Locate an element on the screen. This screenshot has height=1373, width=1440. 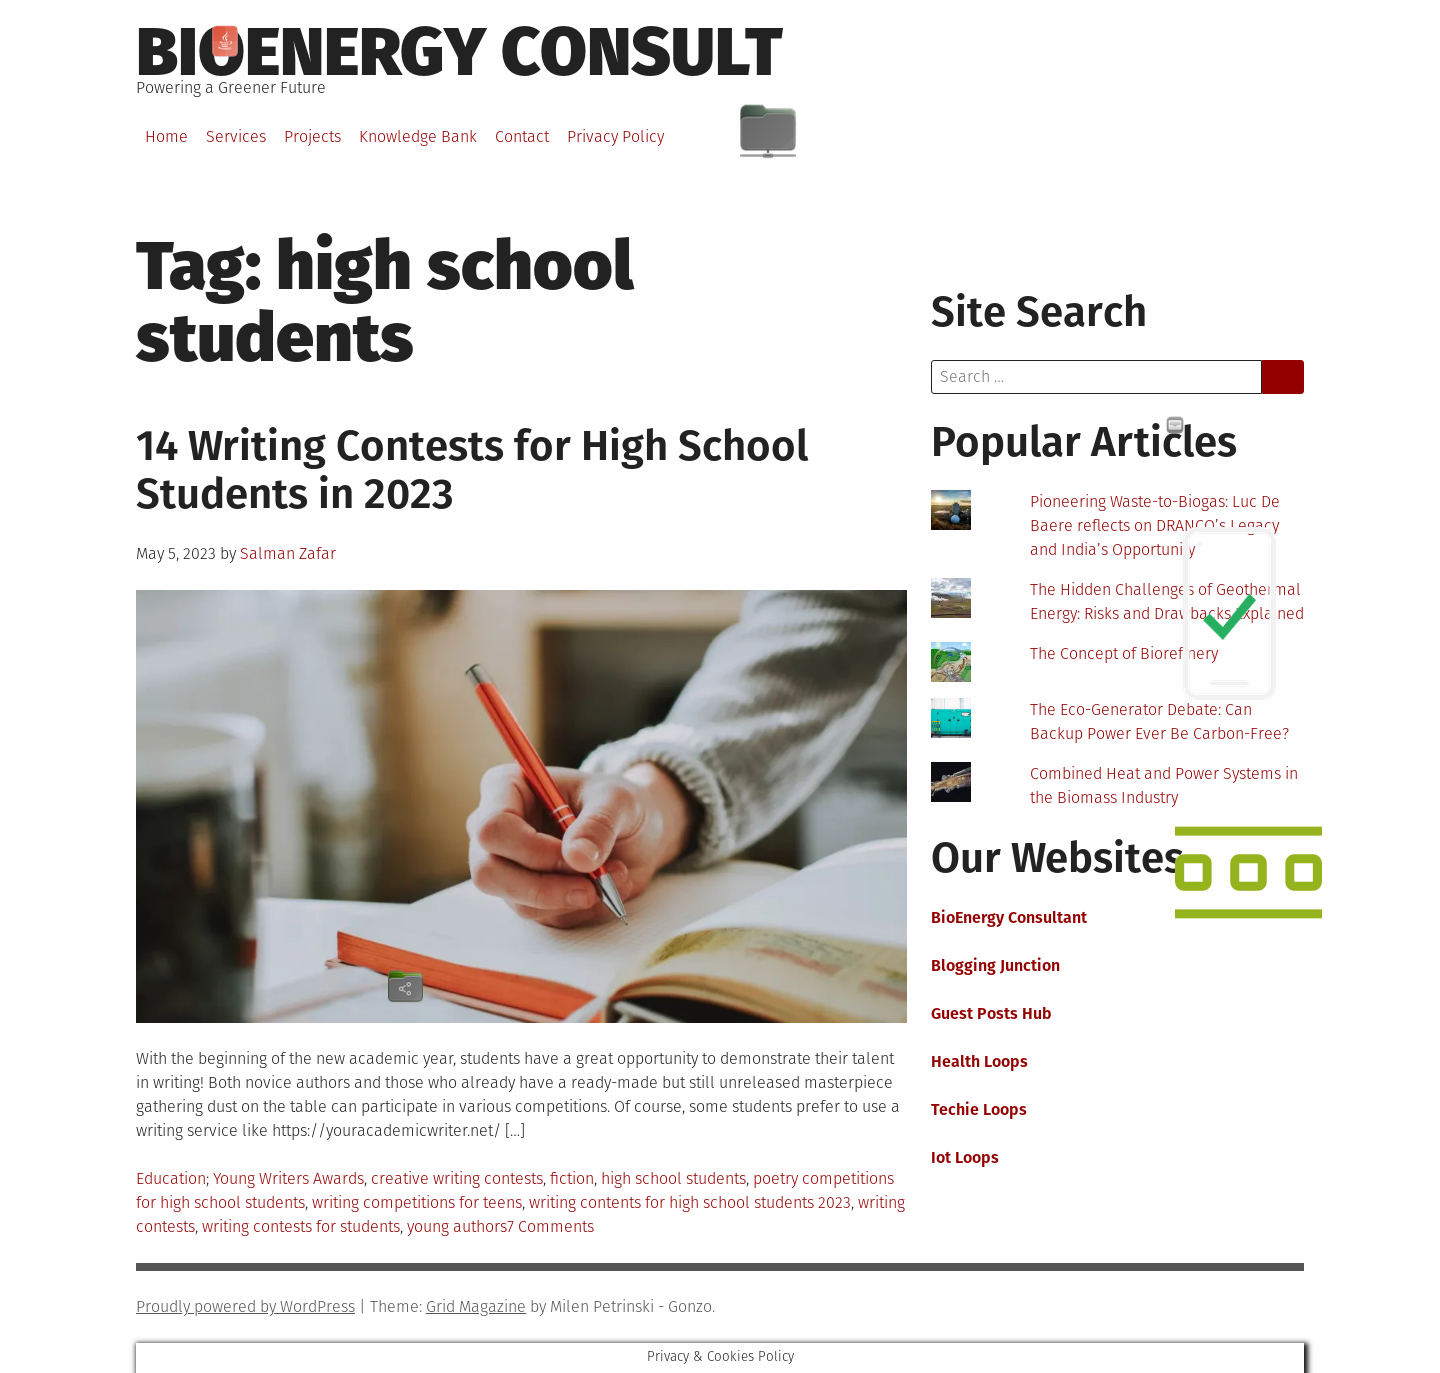
a java source code file is located at coordinates (225, 41).